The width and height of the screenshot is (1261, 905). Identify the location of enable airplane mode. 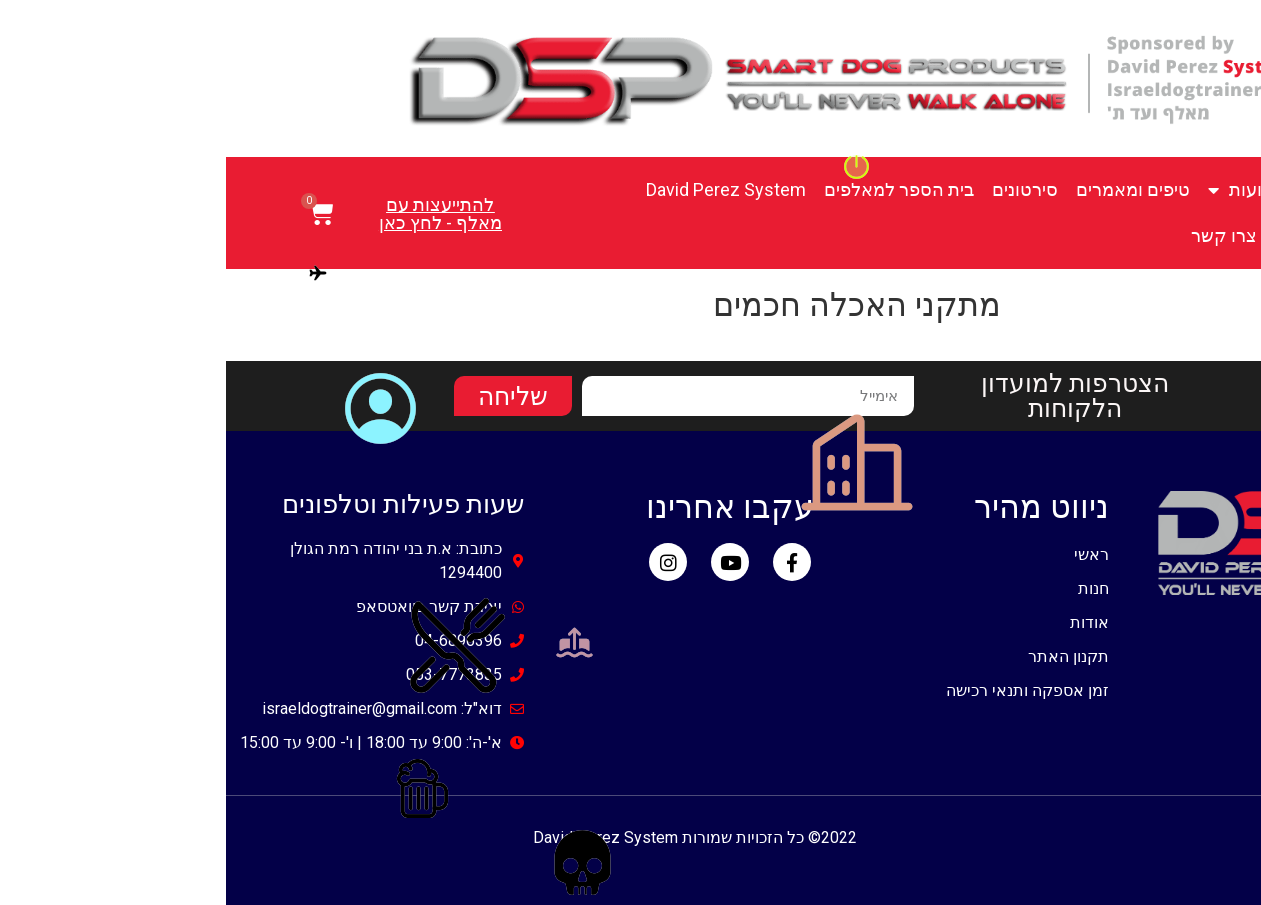
(318, 273).